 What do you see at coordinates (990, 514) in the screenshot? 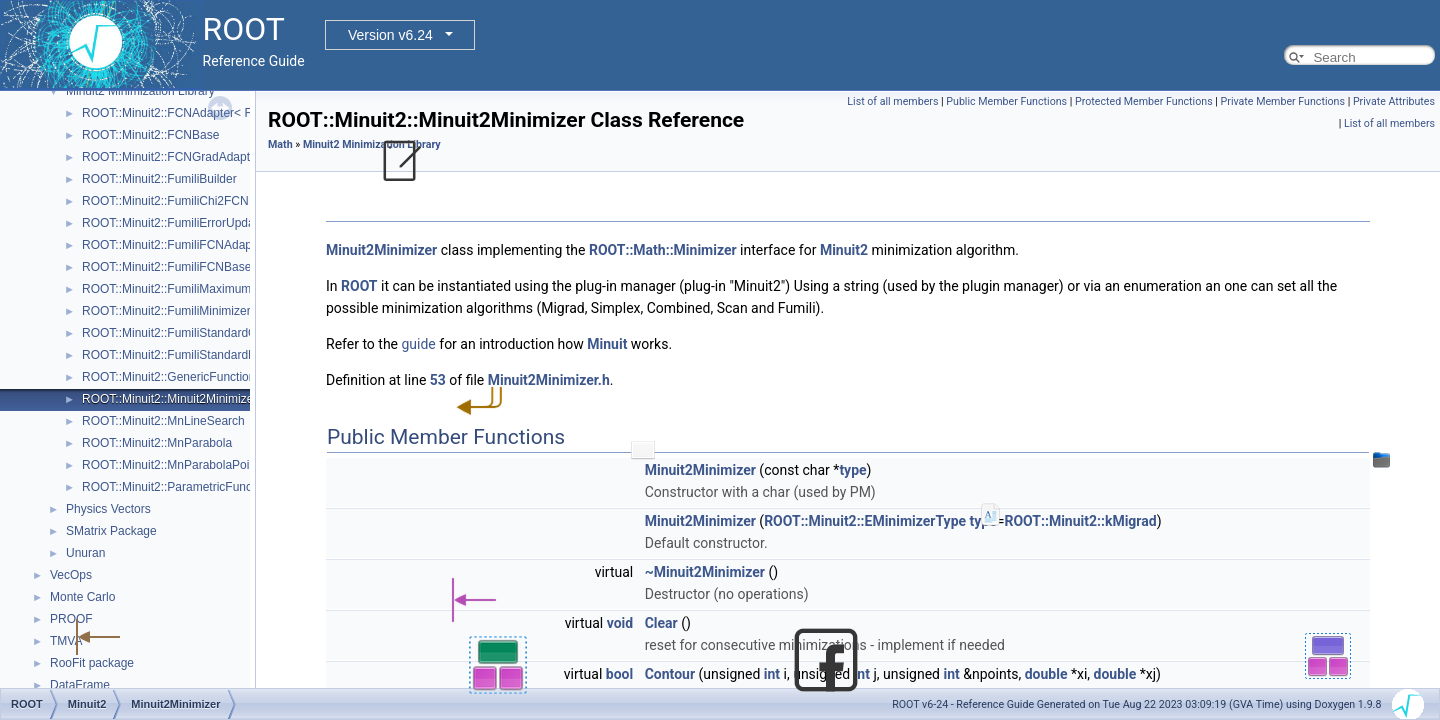
I see `open a word processing document` at bounding box center [990, 514].